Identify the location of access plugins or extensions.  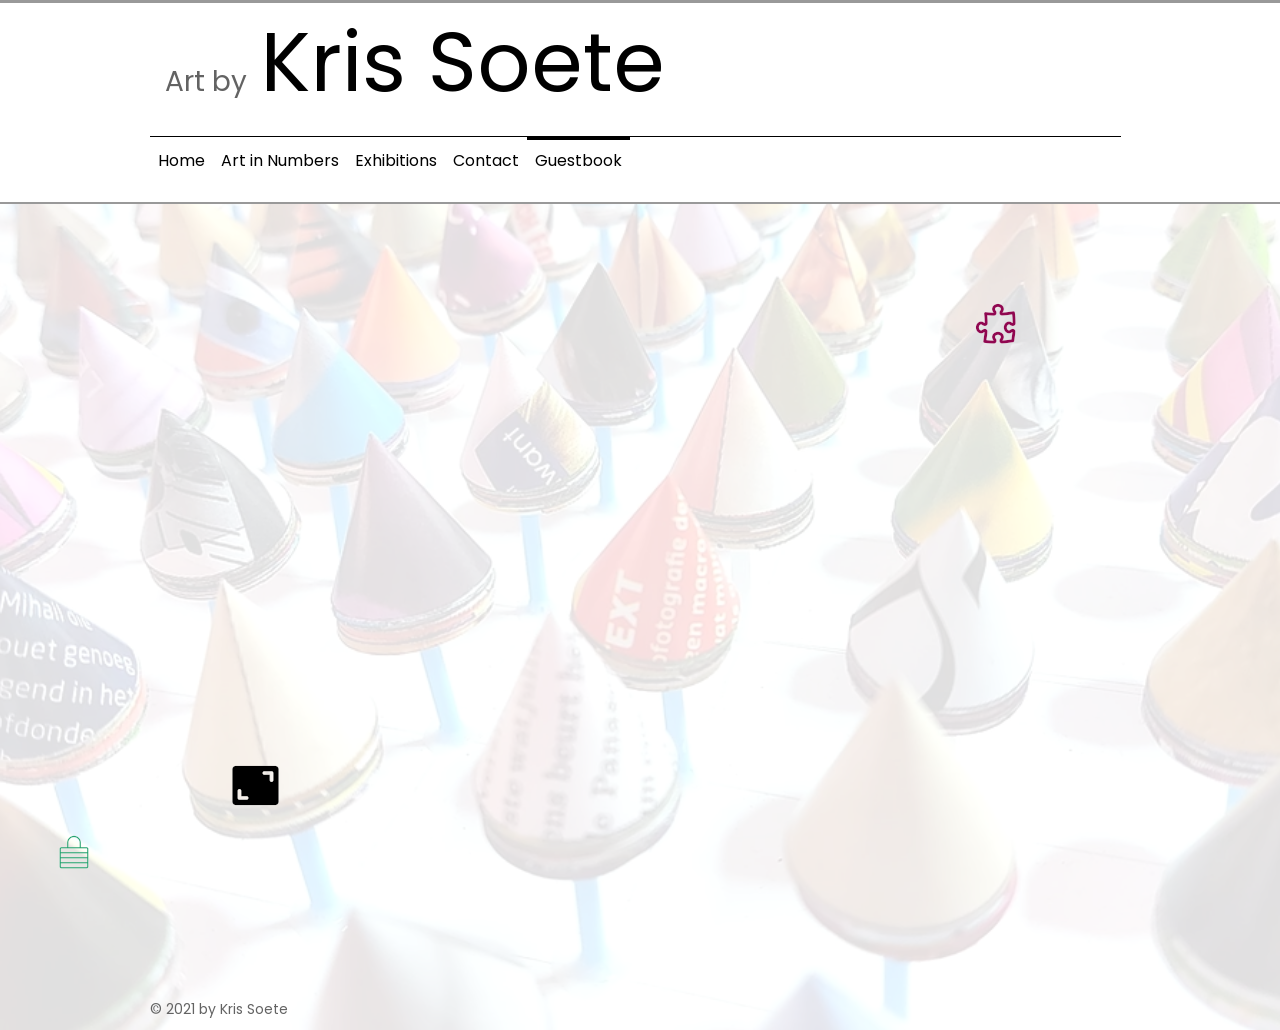
(996, 324).